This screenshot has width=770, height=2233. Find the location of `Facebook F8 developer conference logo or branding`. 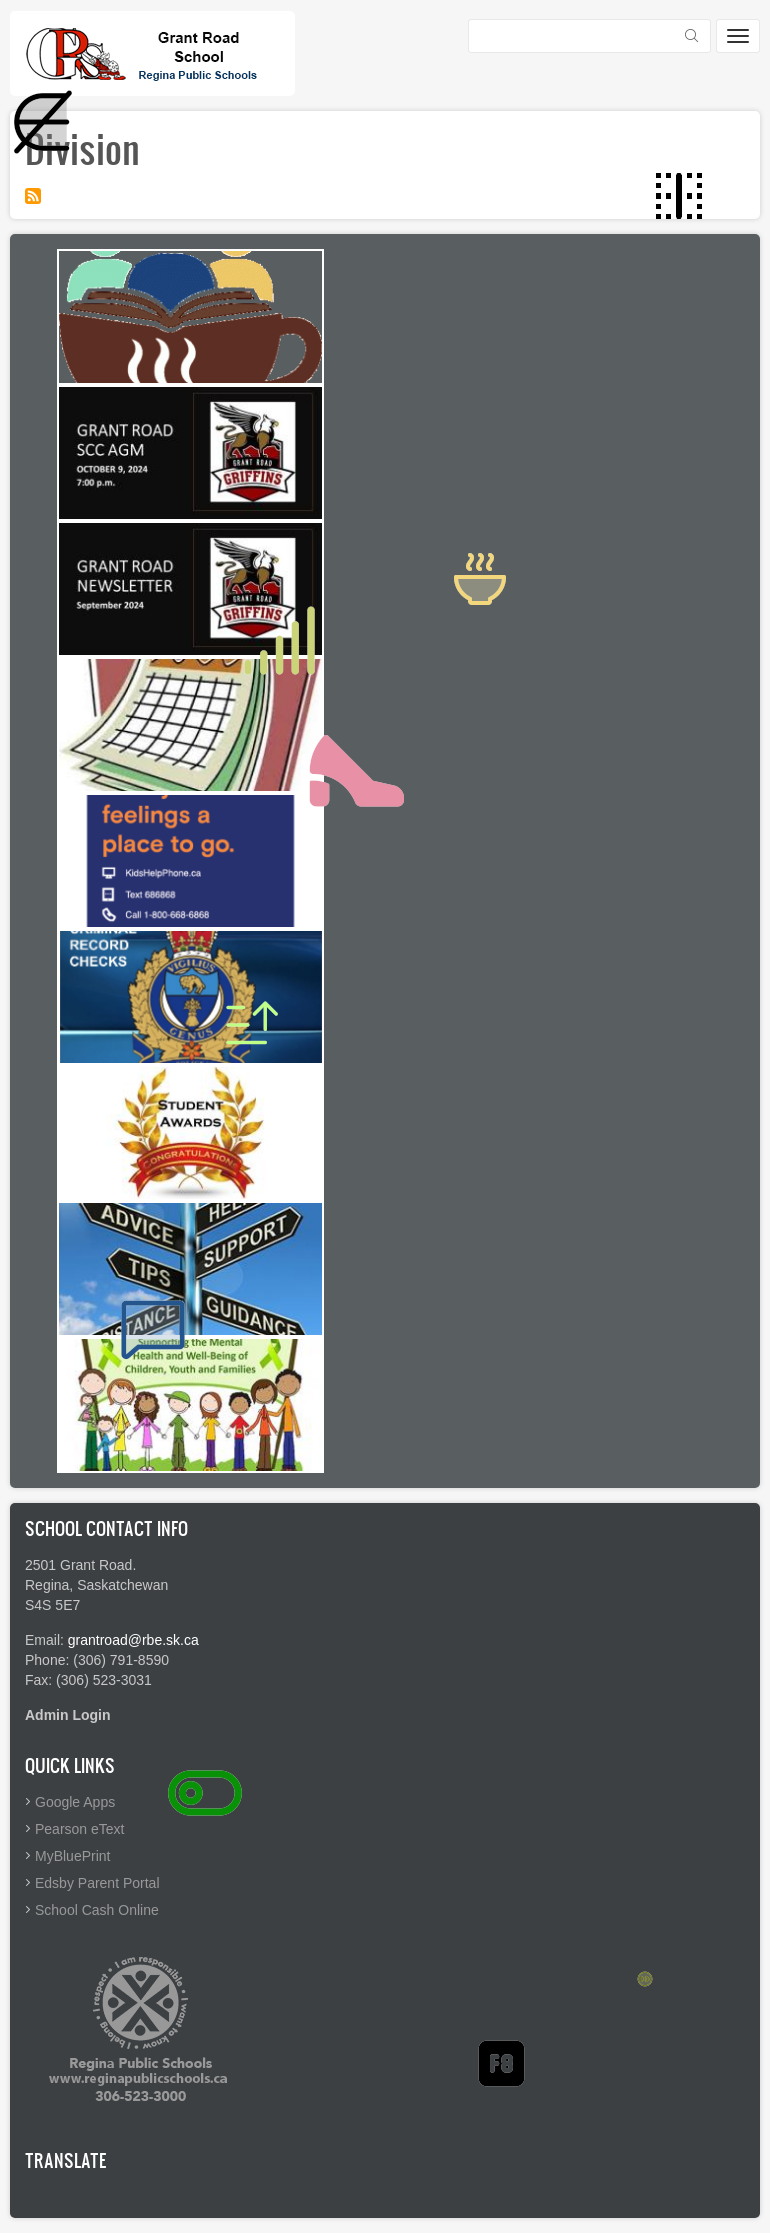

Facebook F8 developer conference logo or branding is located at coordinates (501, 2063).